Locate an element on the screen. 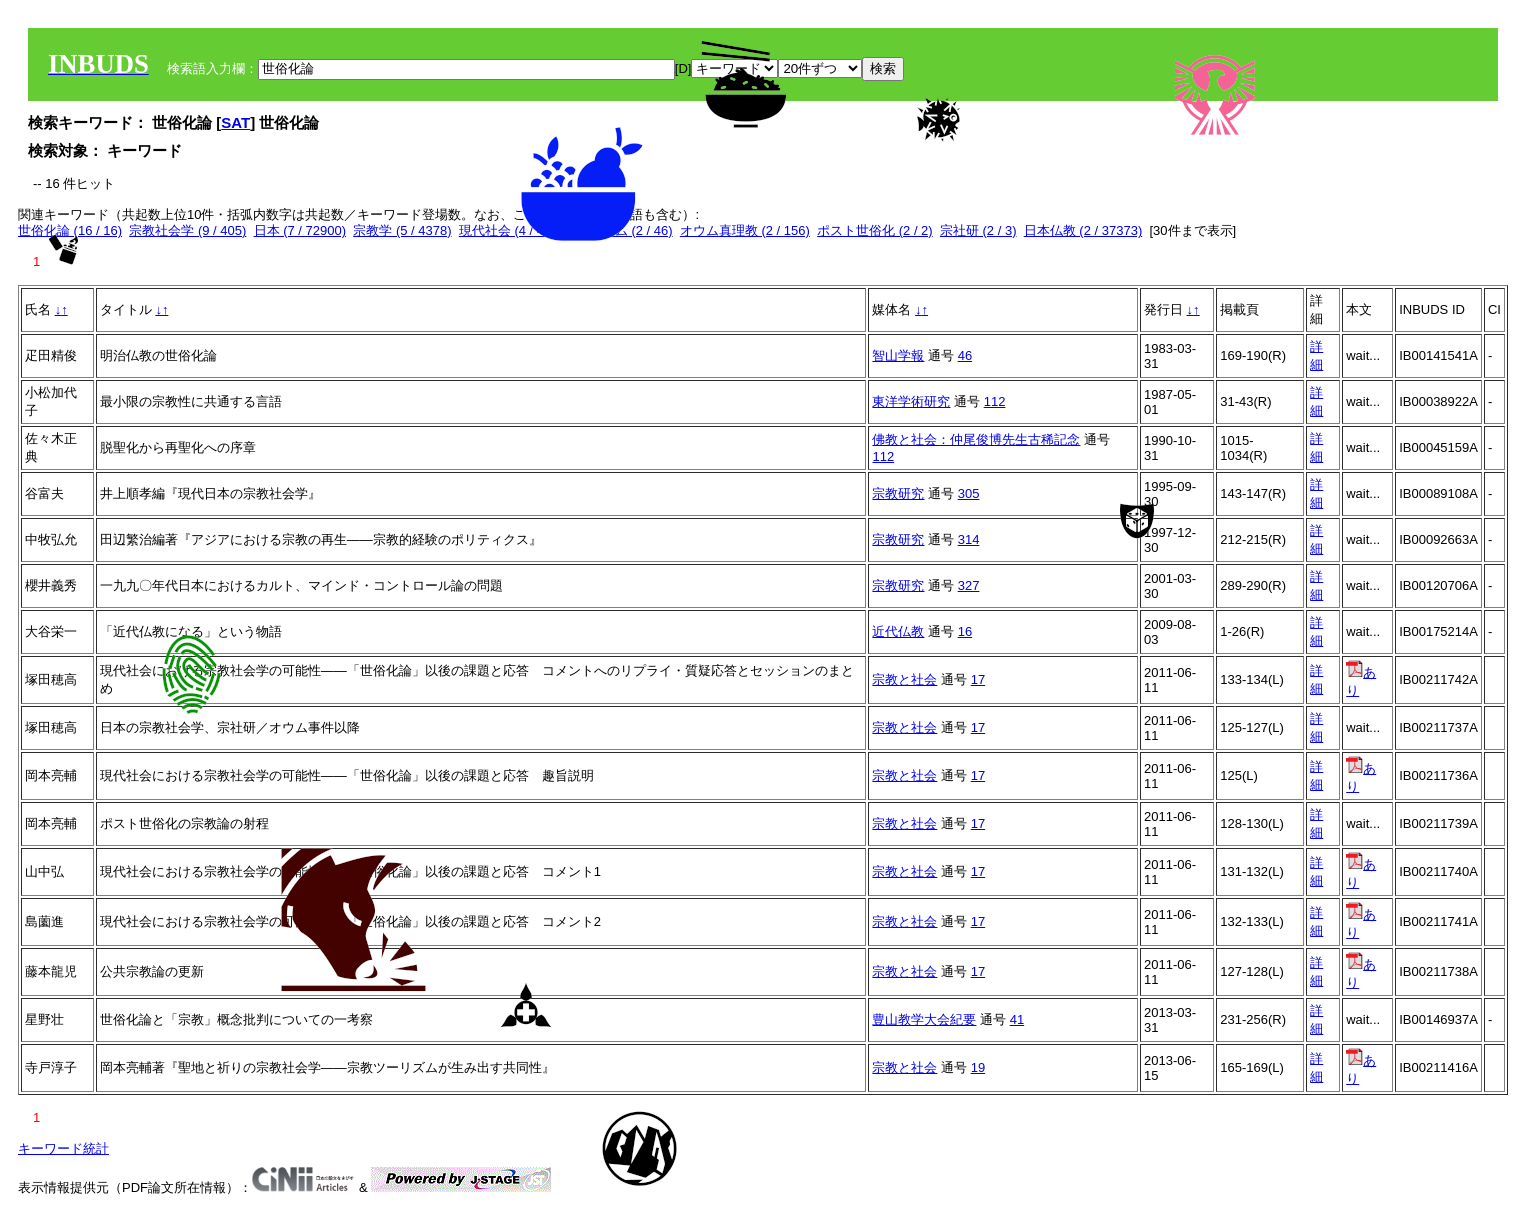  indicates arctic or cold climate game environment is located at coordinates (639, 1148).